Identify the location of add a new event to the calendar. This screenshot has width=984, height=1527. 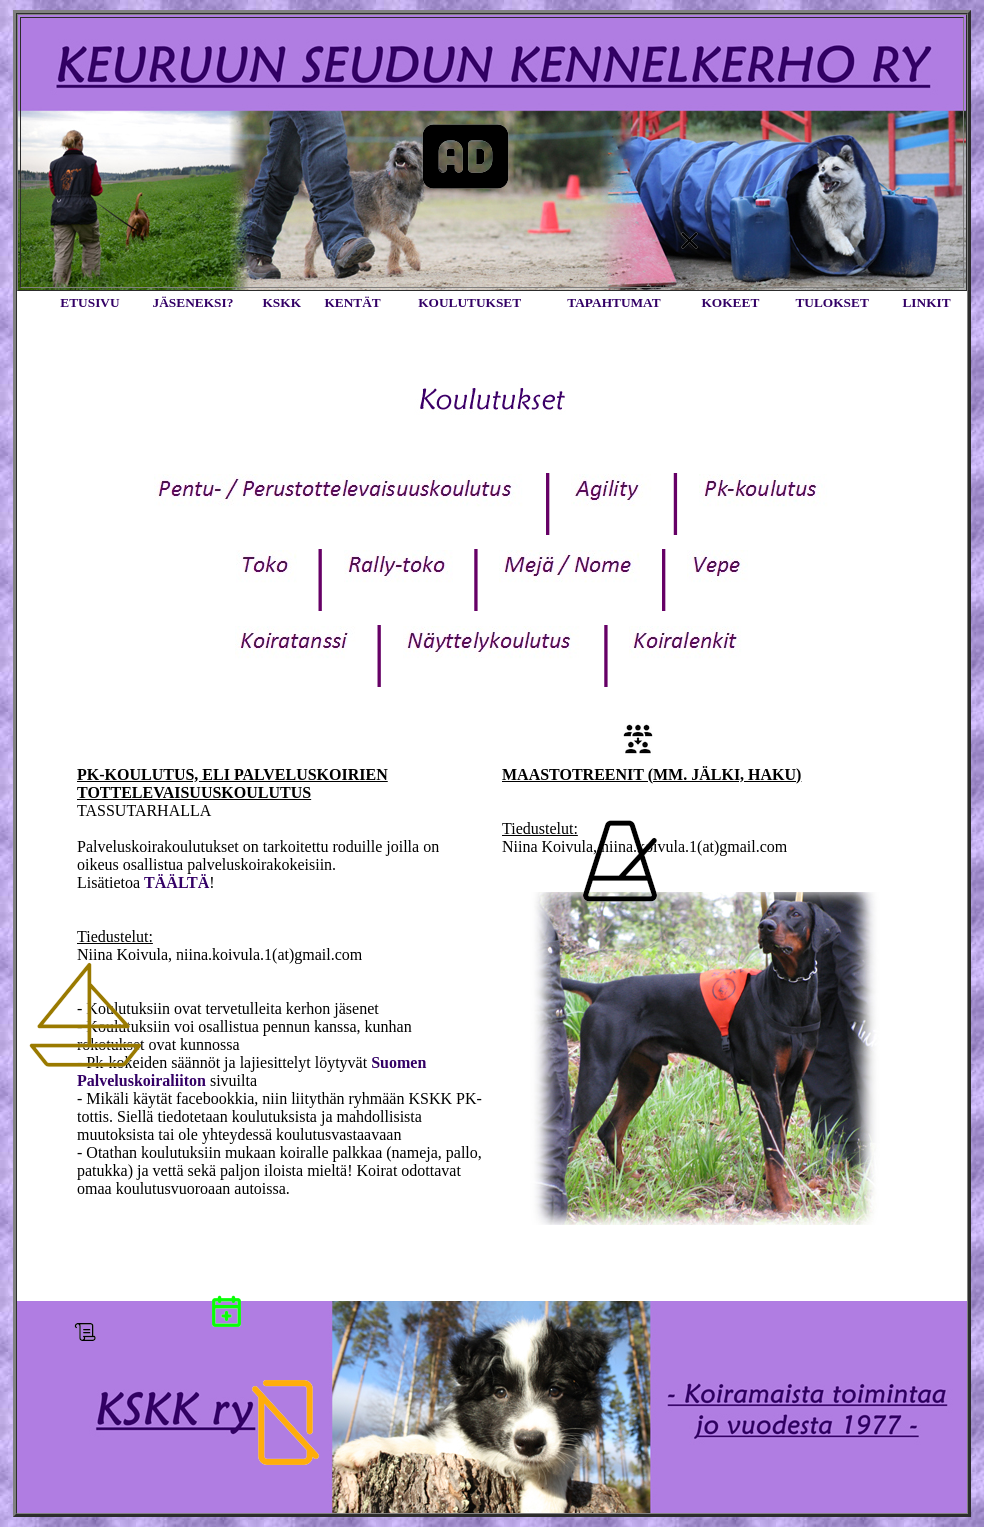
(226, 1312).